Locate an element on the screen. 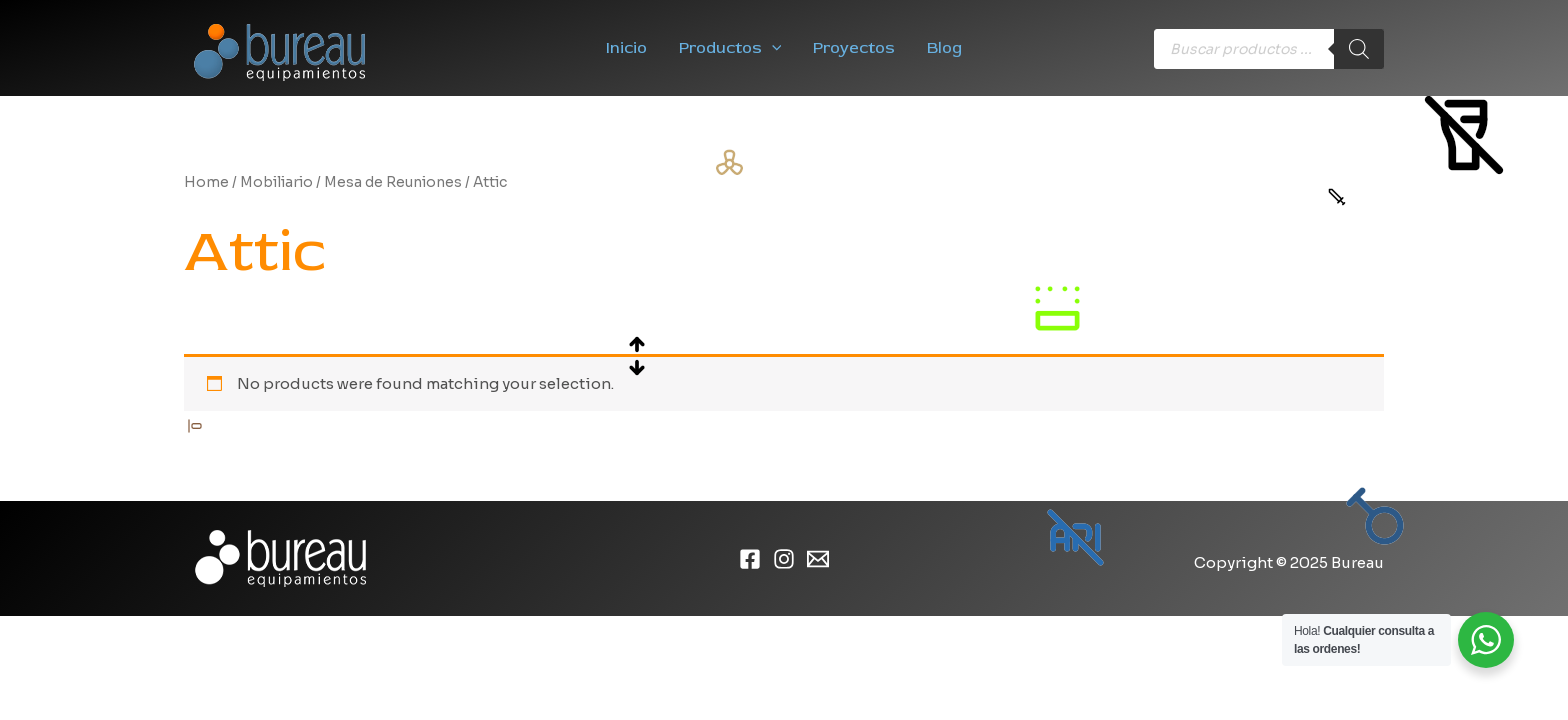 The image size is (1568, 720). drag to reorder items vertically is located at coordinates (637, 356).